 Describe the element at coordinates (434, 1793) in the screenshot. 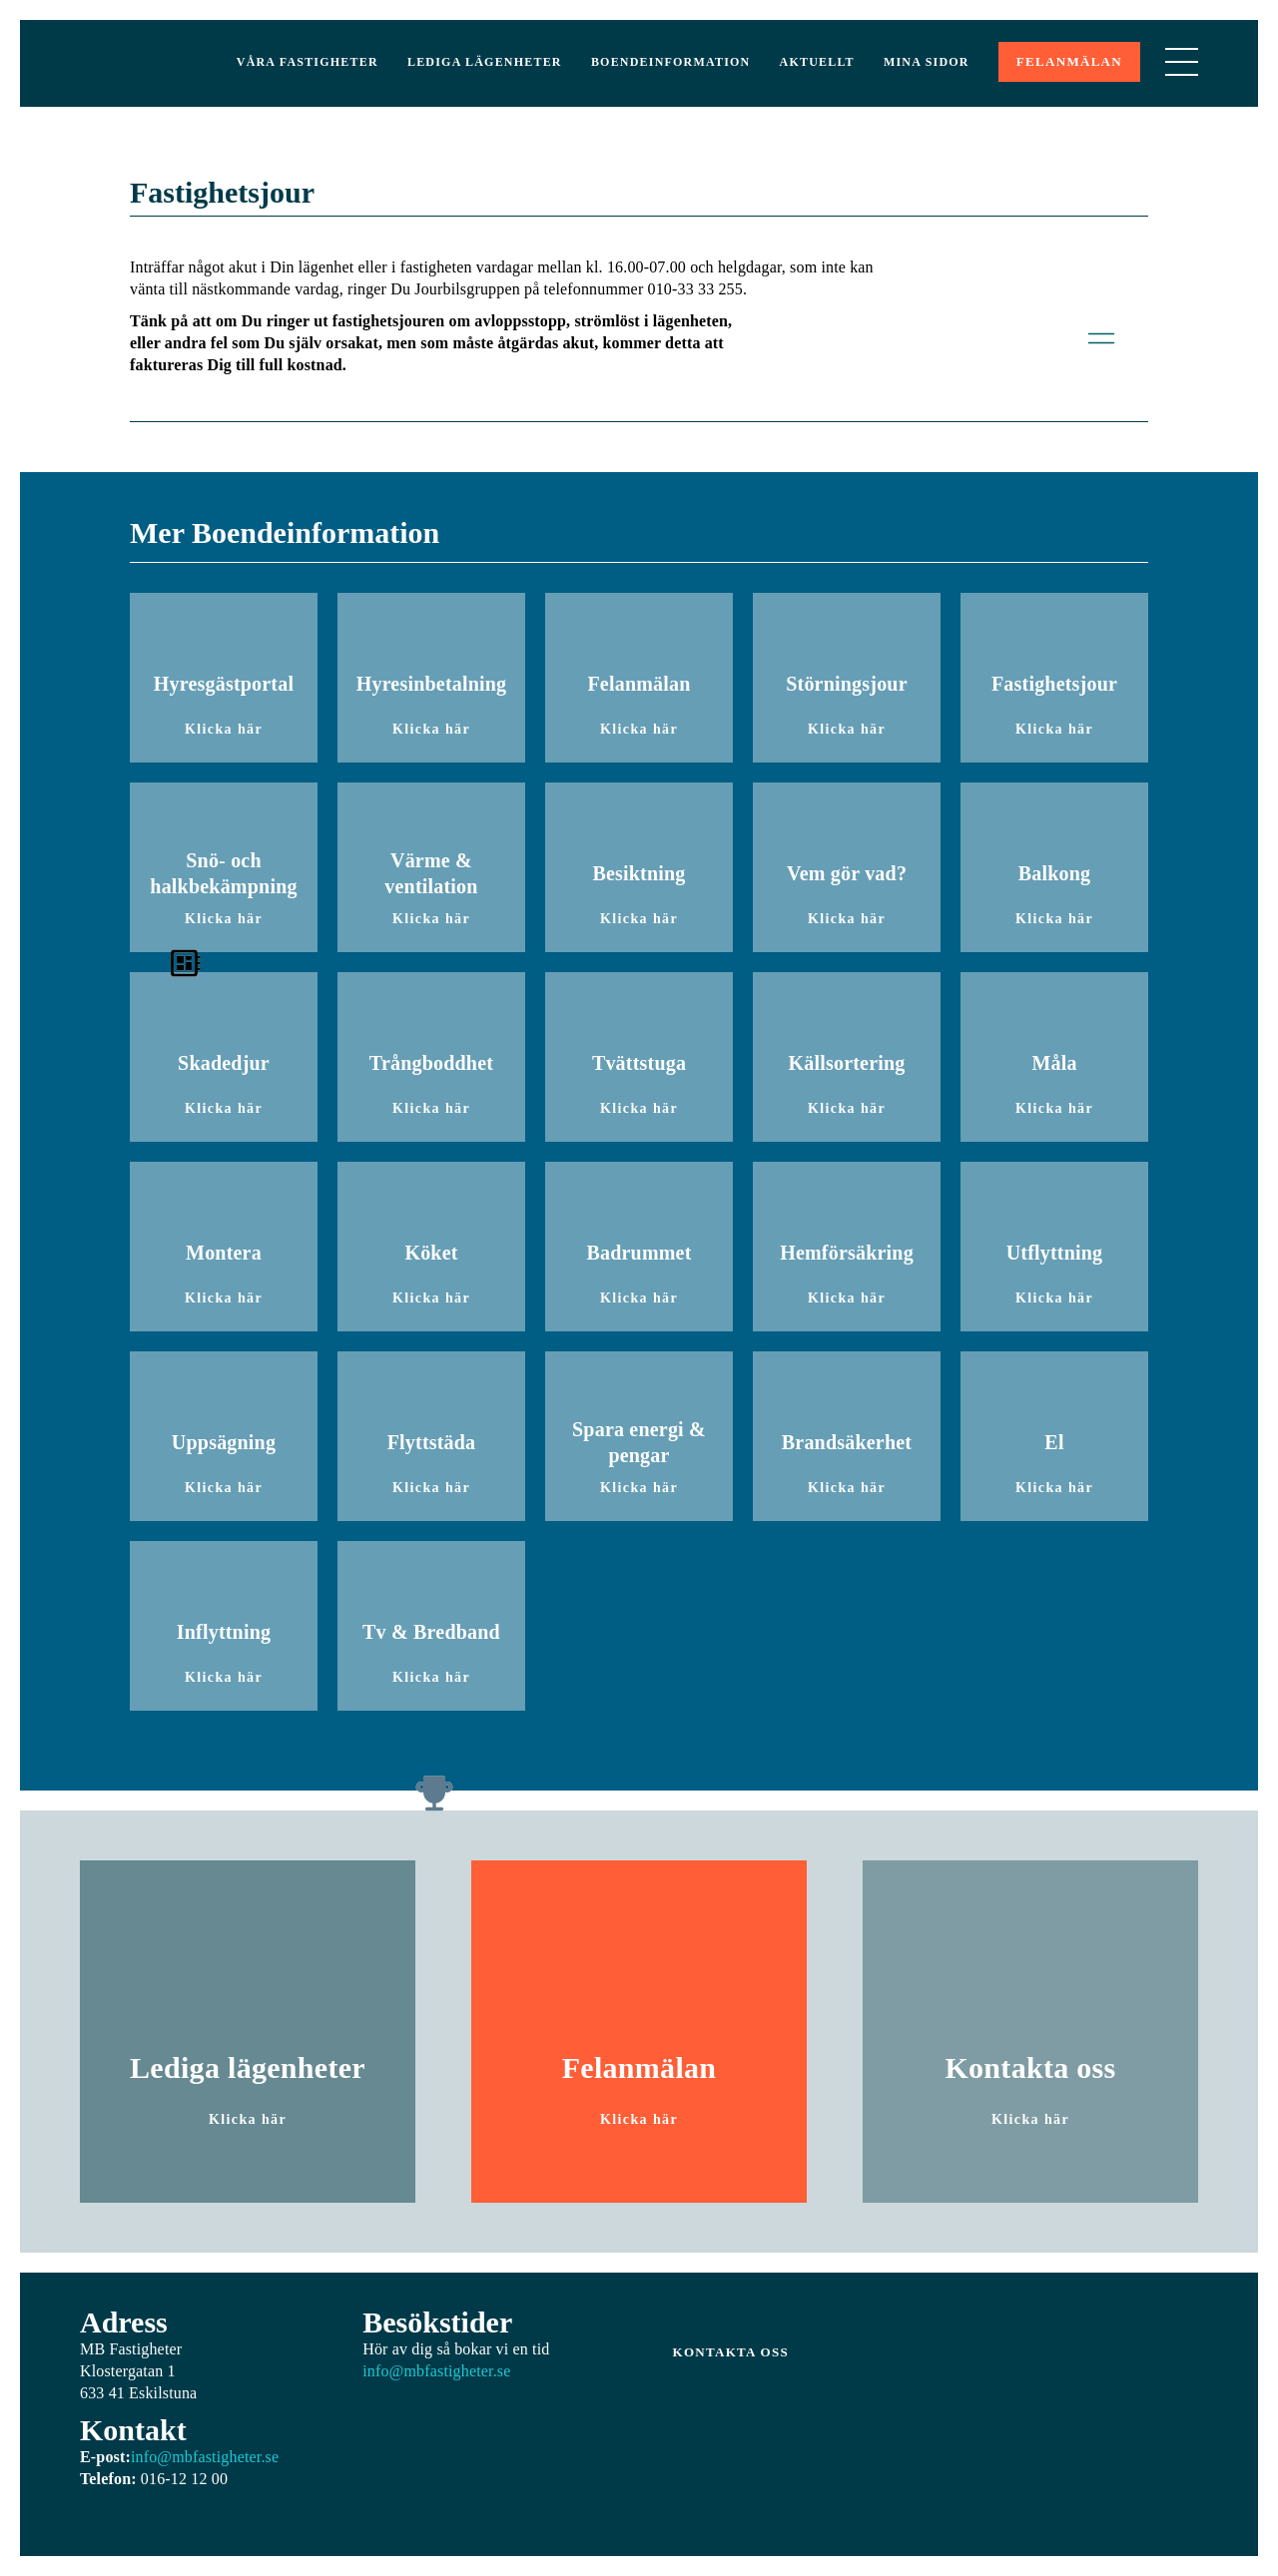

I see `view achievements or awards` at that location.